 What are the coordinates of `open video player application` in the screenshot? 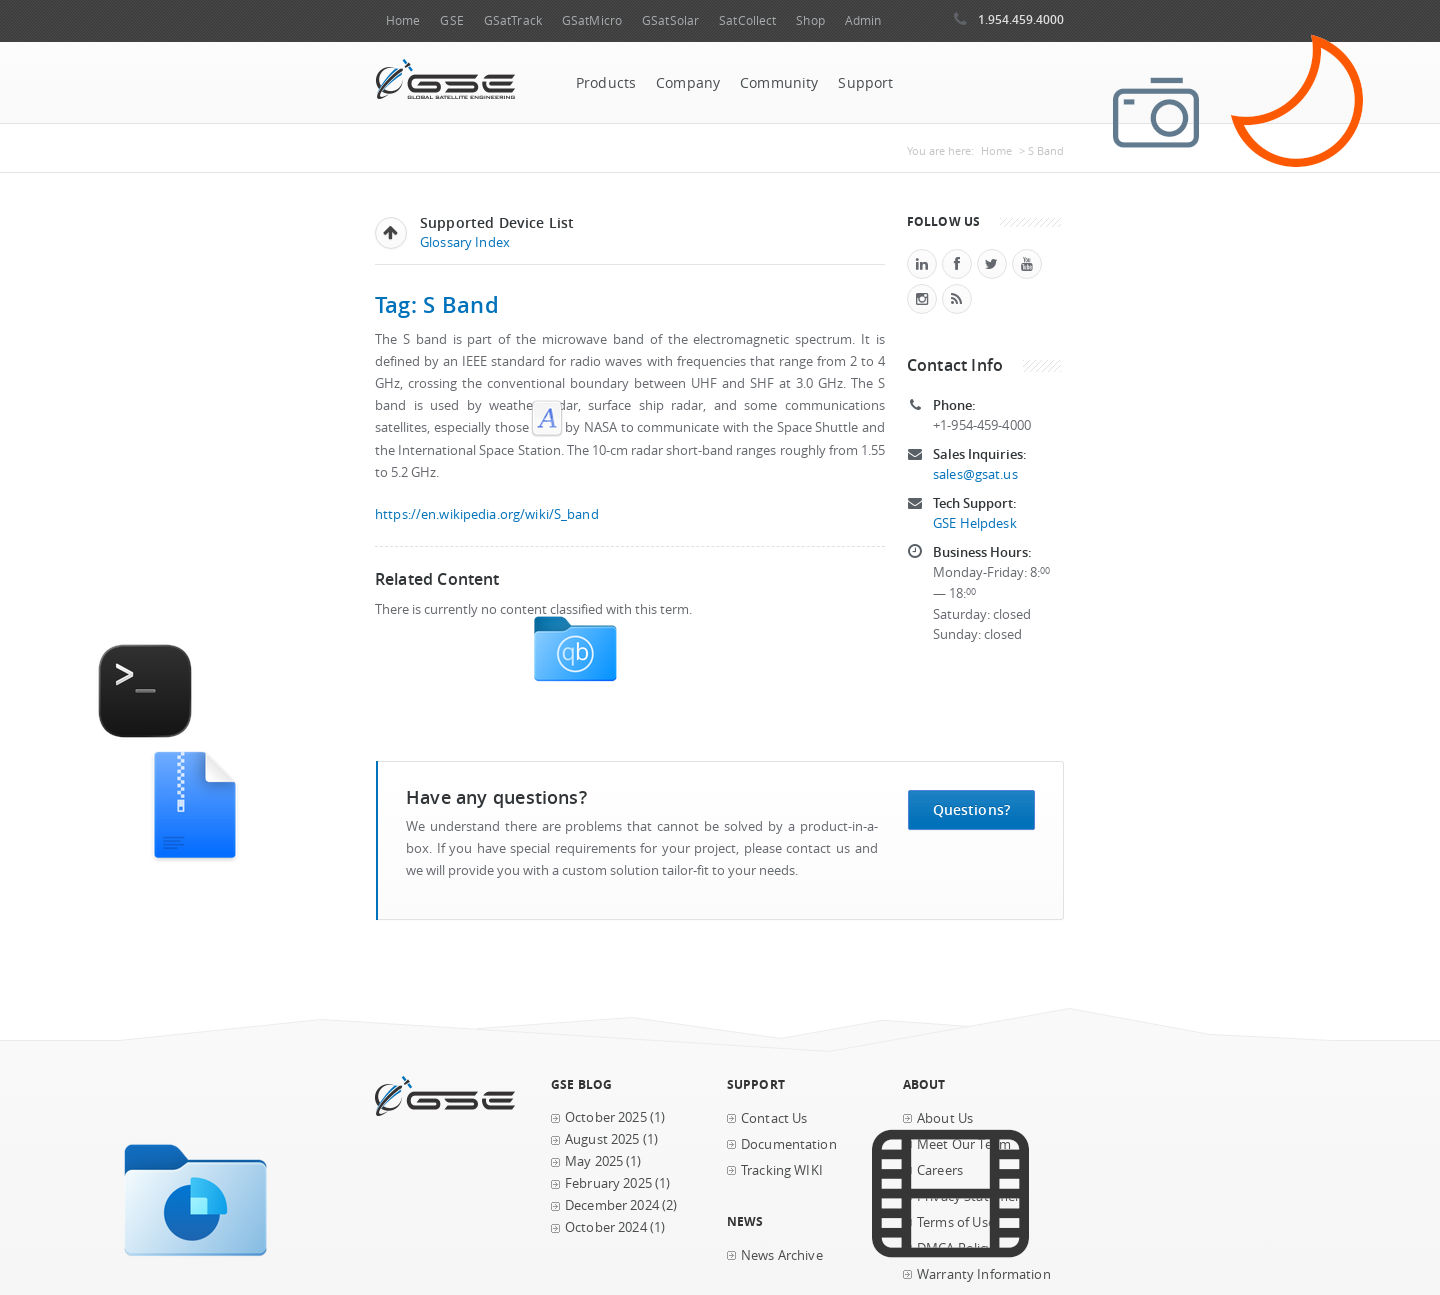 It's located at (950, 1198).